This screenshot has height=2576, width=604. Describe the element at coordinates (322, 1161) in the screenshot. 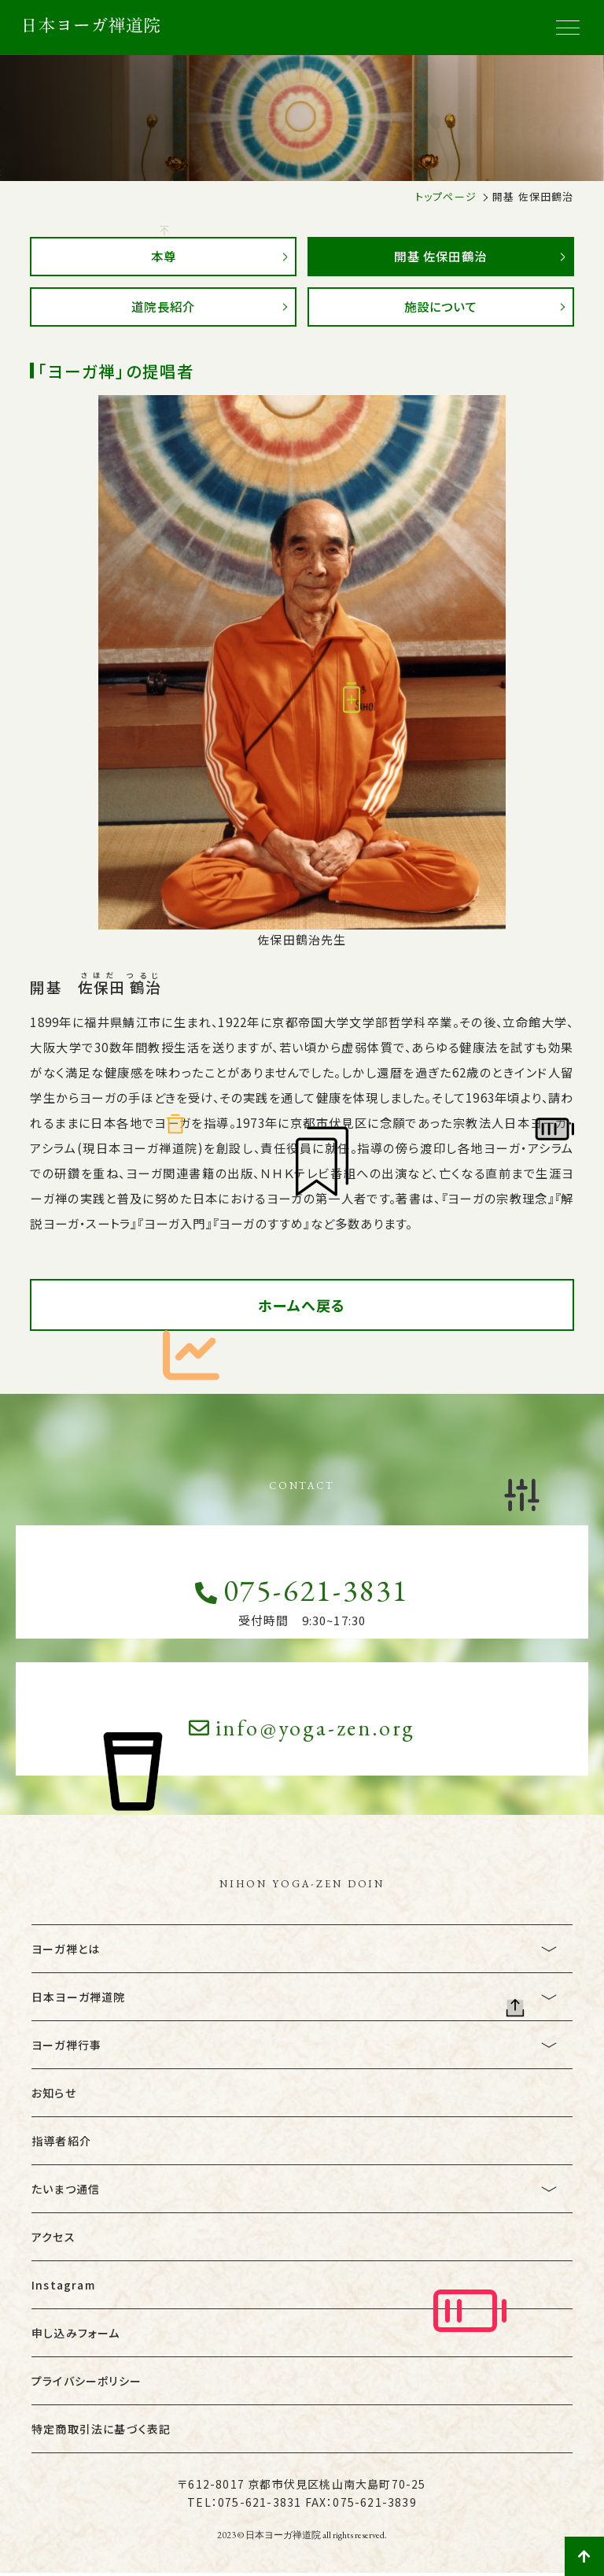

I see `view saved bookmarks` at that location.